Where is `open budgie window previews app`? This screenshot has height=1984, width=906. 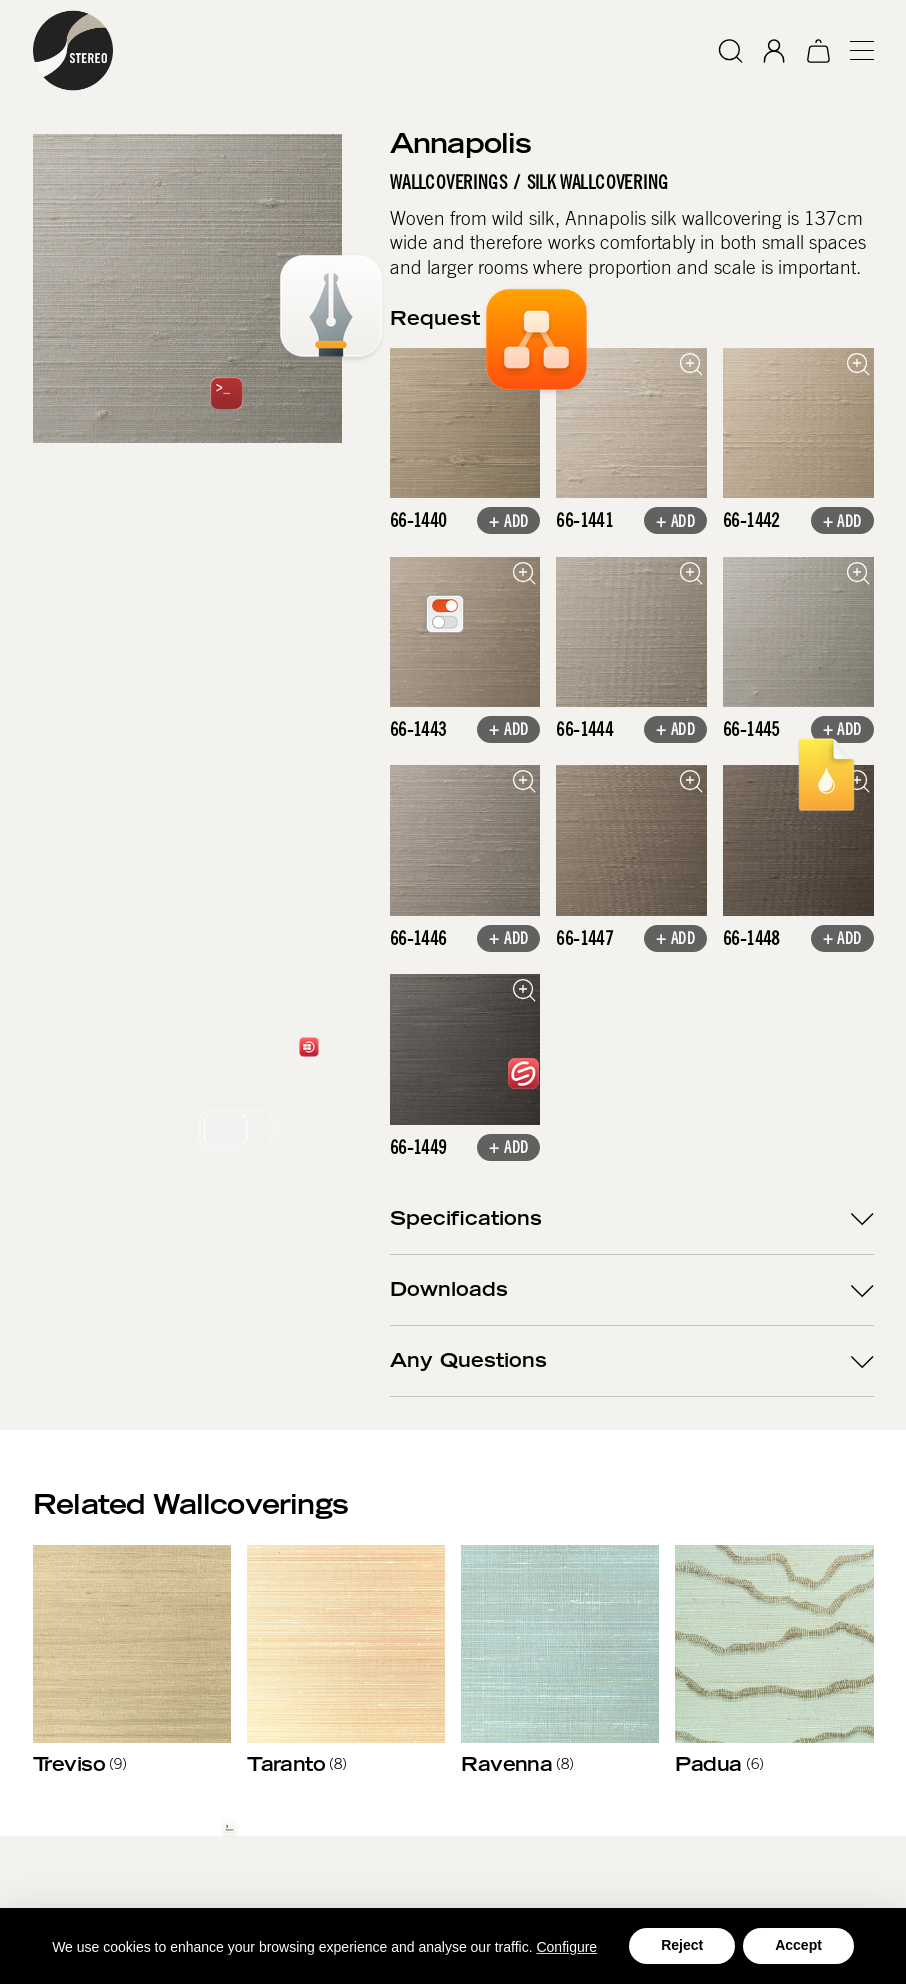
open budgie window previews app is located at coordinates (309, 1047).